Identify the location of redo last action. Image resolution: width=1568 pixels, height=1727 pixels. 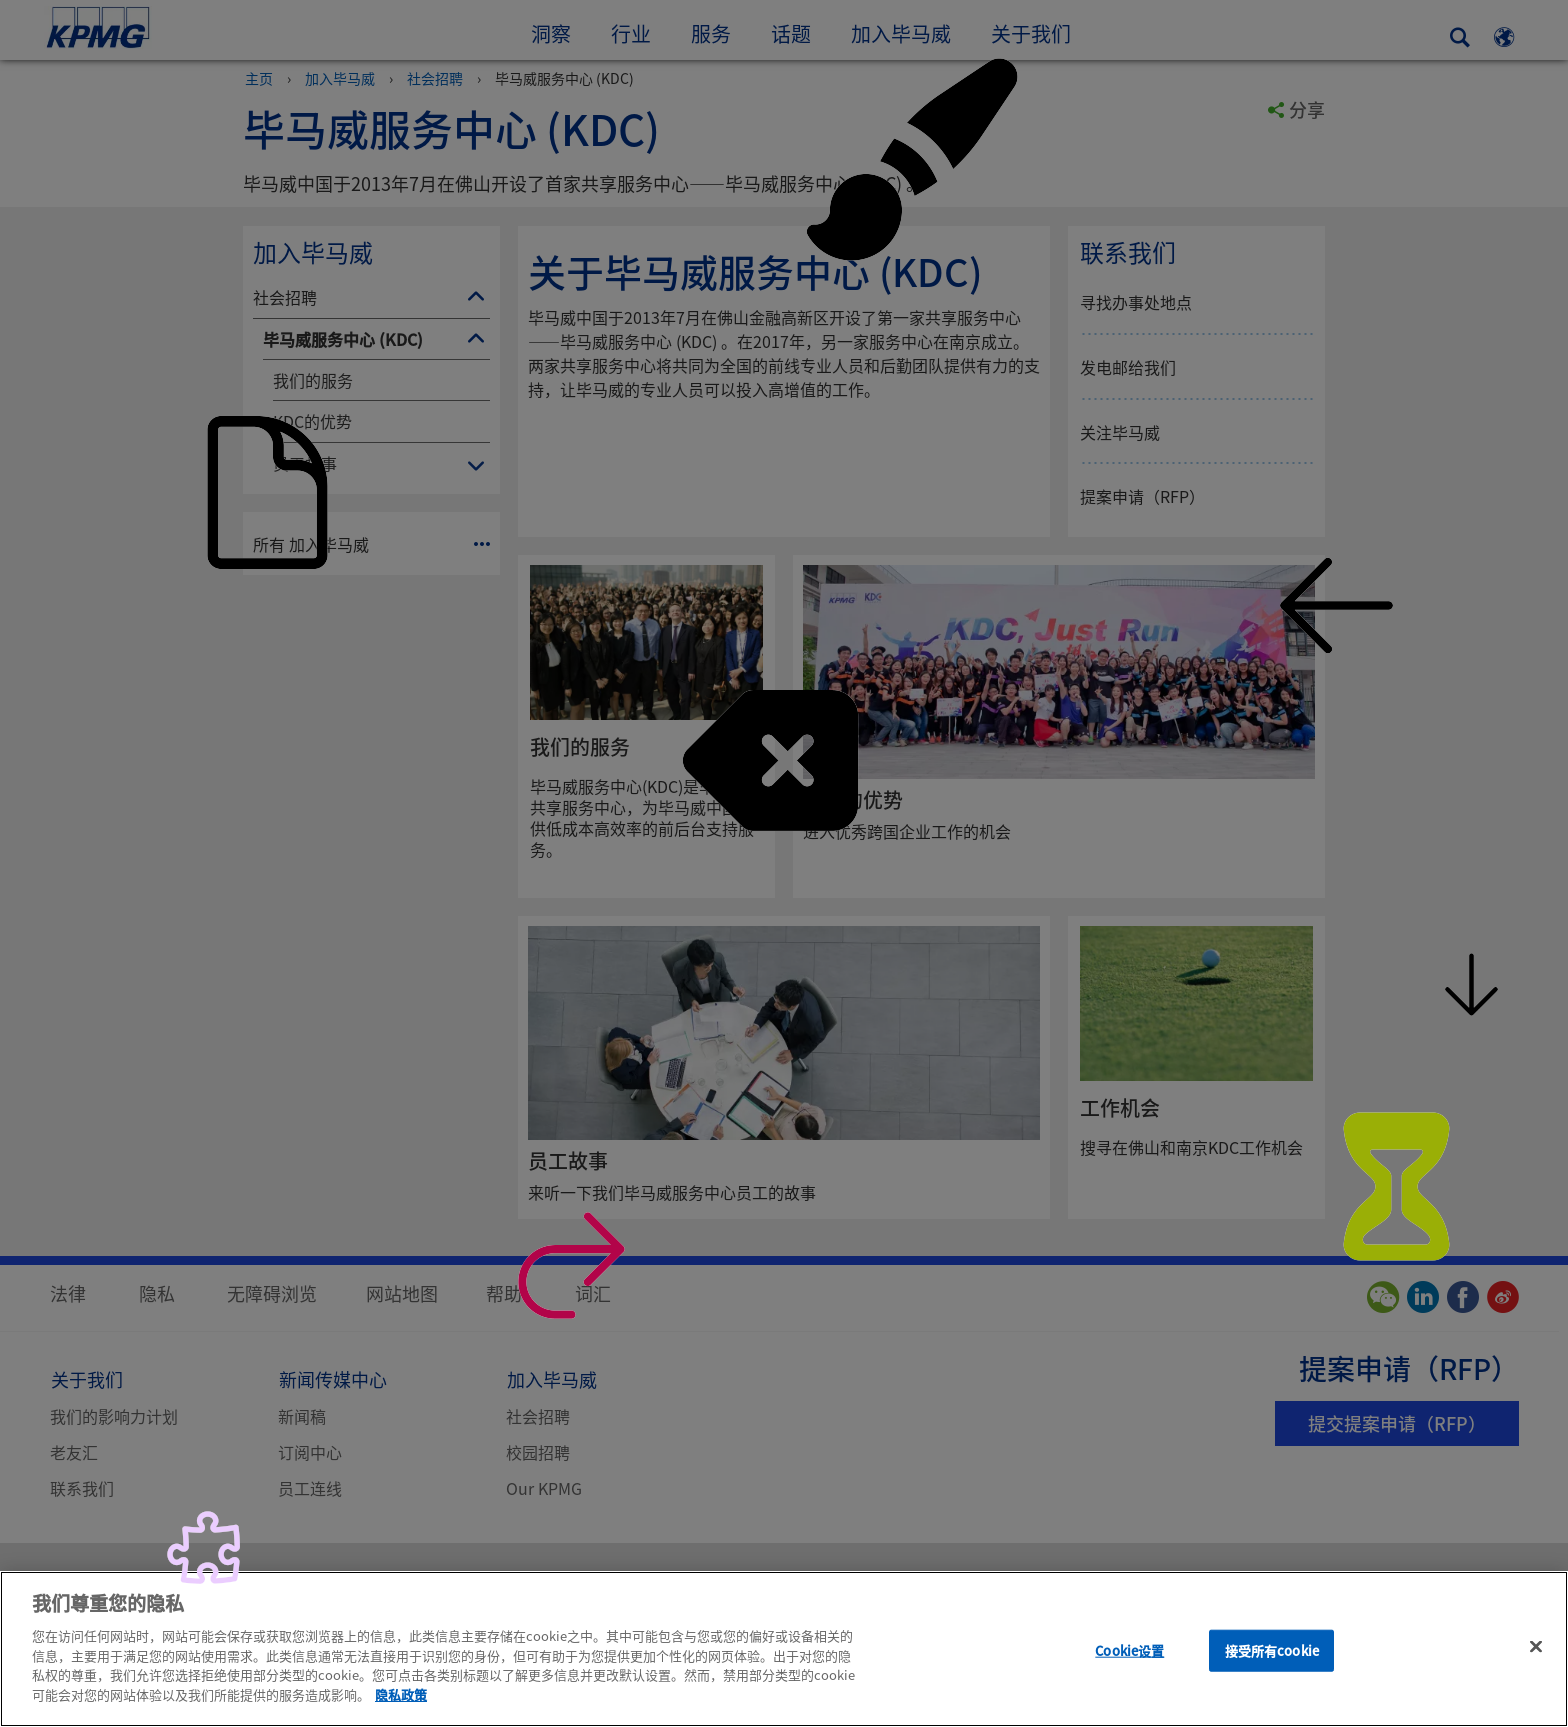
(571, 1265).